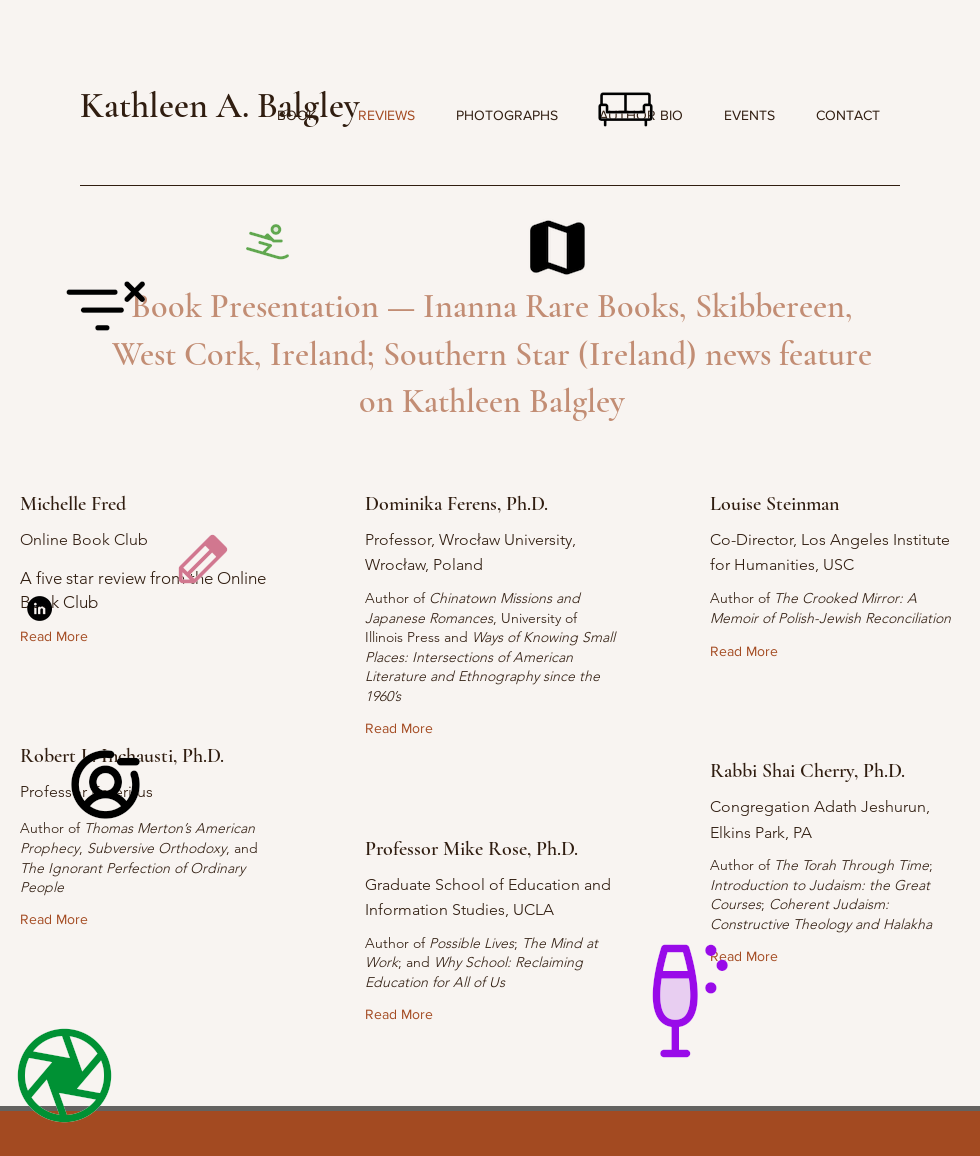 The image size is (980, 1156). Describe the element at coordinates (106, 311) in the screenshot. I see `clear all active filters` at that location.